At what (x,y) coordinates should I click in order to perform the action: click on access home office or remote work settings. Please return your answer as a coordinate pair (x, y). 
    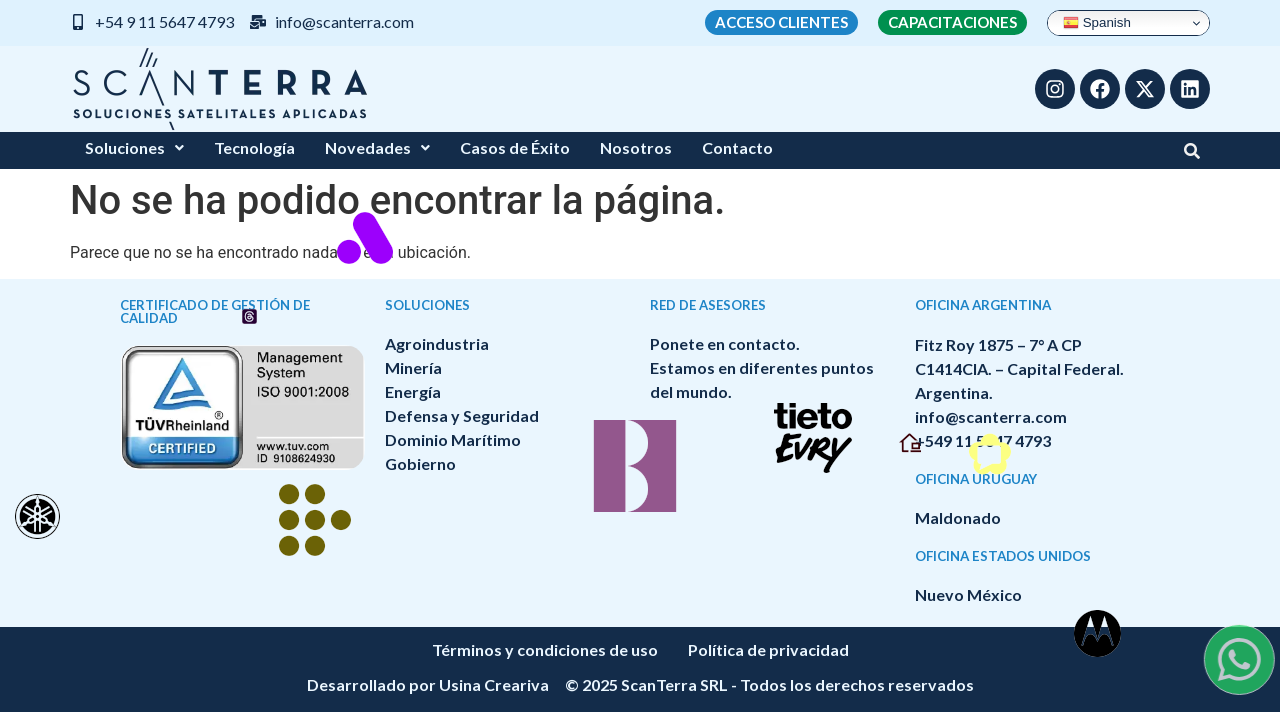
    Looking at the image, I should click on (909, 443).